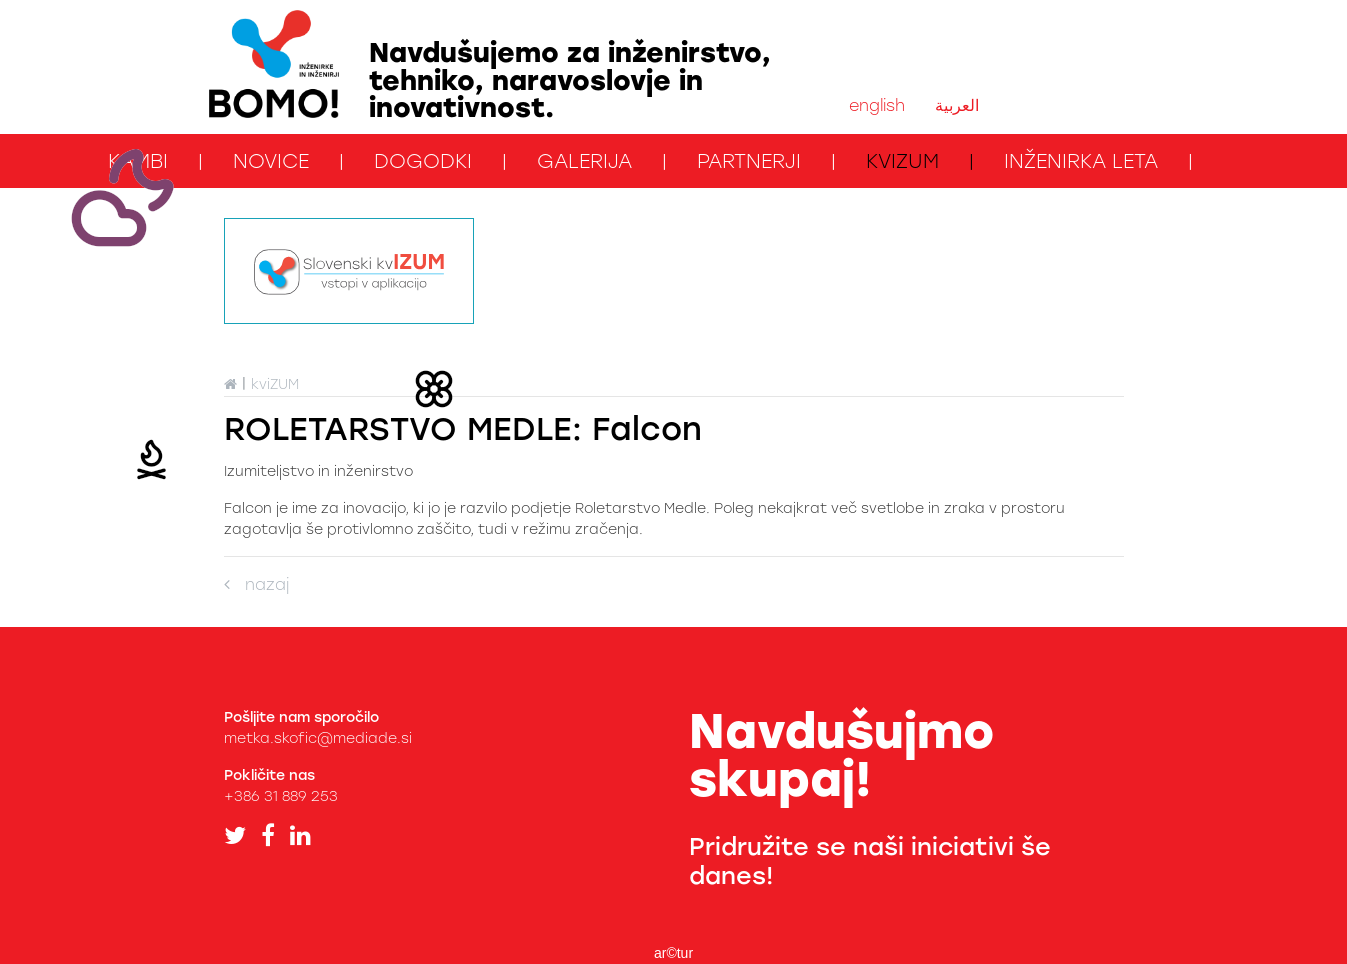 Image resolution: width=1347 pixels, height=964 pixels. What do you see at coordinates (434, 389) in the screenshot?
I see `access nature or garden-related content` at bounding box center [434, 389].